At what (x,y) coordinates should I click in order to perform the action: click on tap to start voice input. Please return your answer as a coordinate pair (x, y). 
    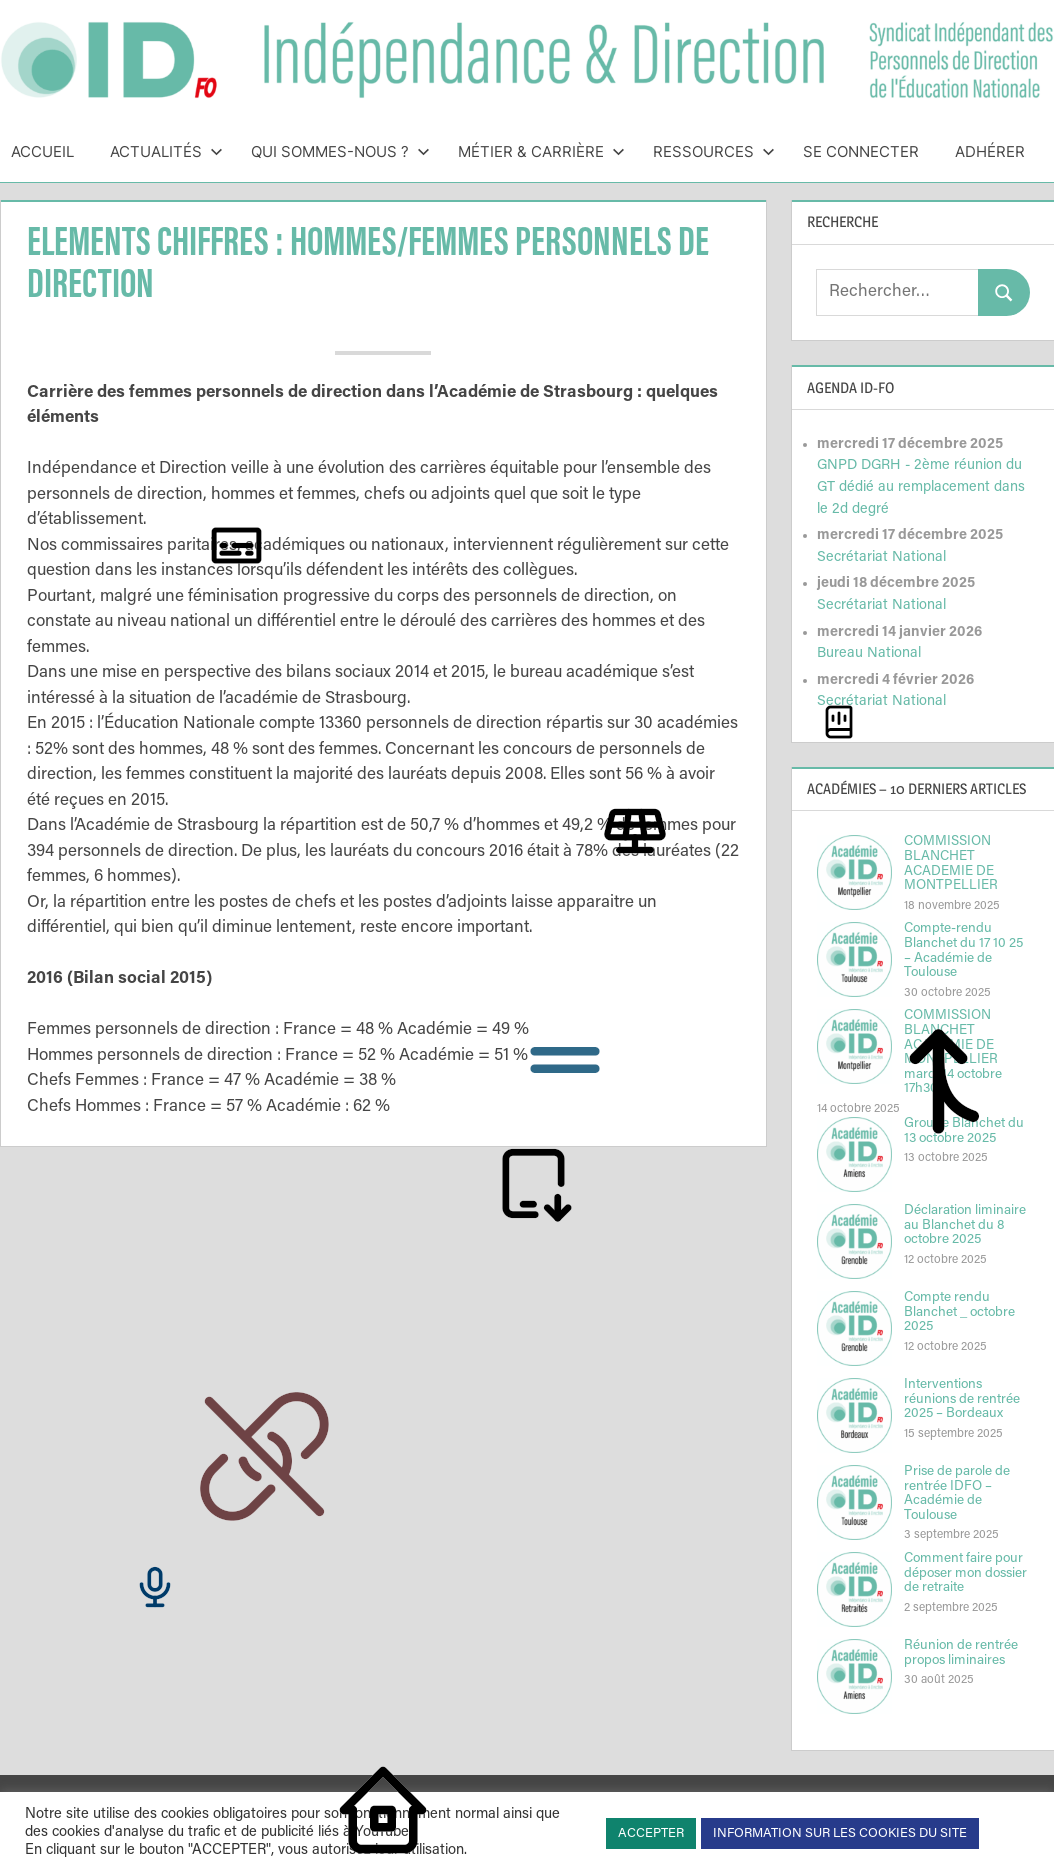
    Looking at the image, I should click on (155, 1588).